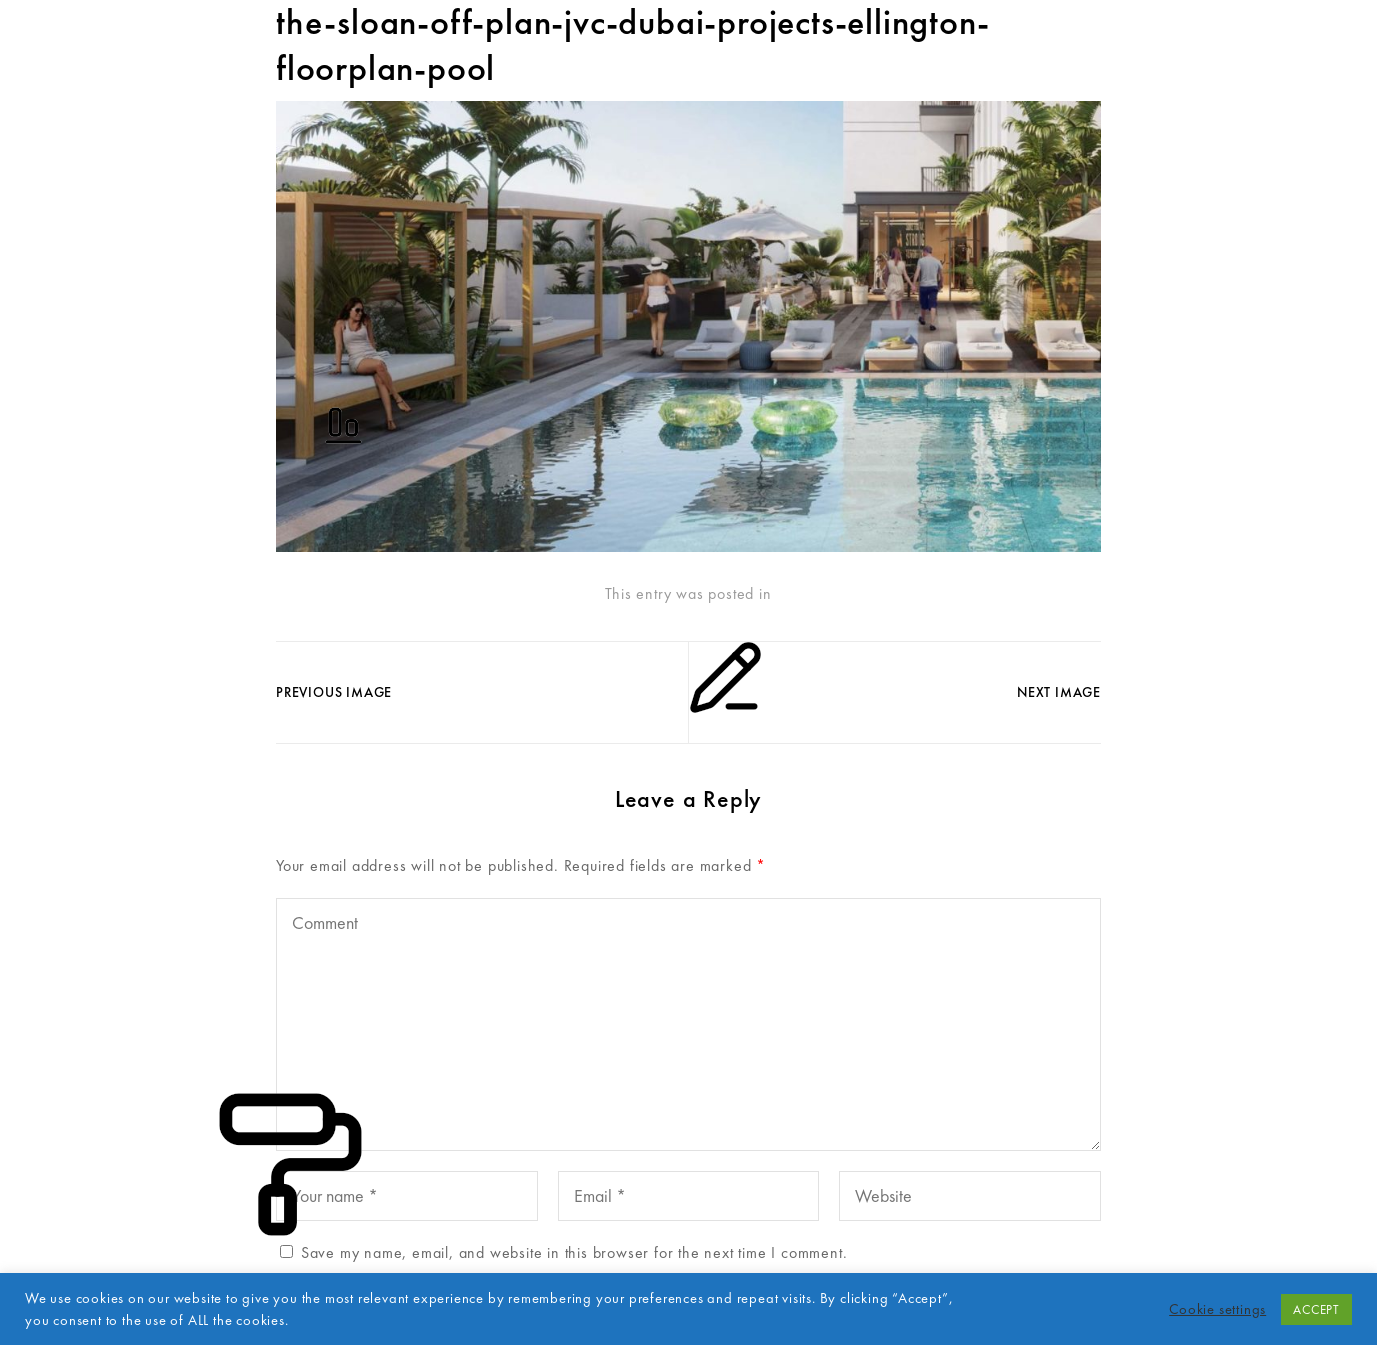 Image resolution: width=1377 pixels, height=1345 pixels. Describe the element at coordinates (343, 425) in the screenshot. I see `align items to the bottom edge` at that location.